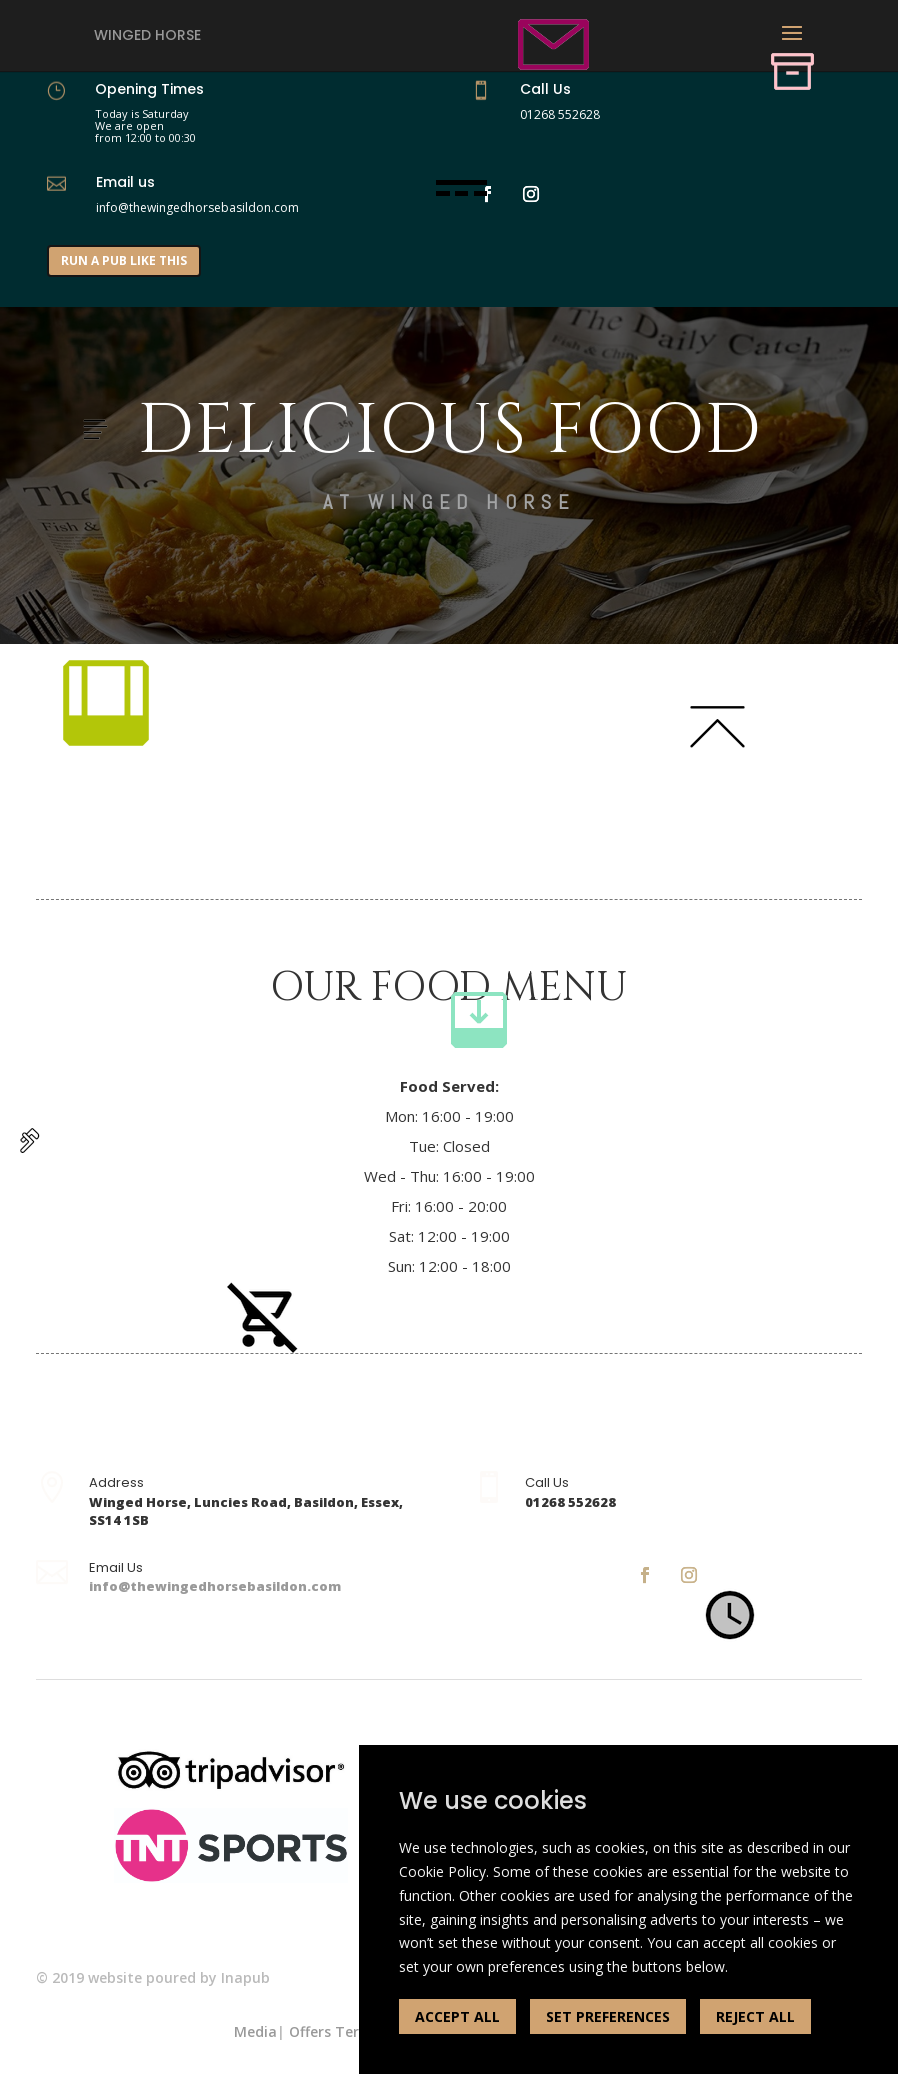 This screenshot has height=2074, width=898. I want to click on dock panel to bottom of editor, so click(479, 1020).